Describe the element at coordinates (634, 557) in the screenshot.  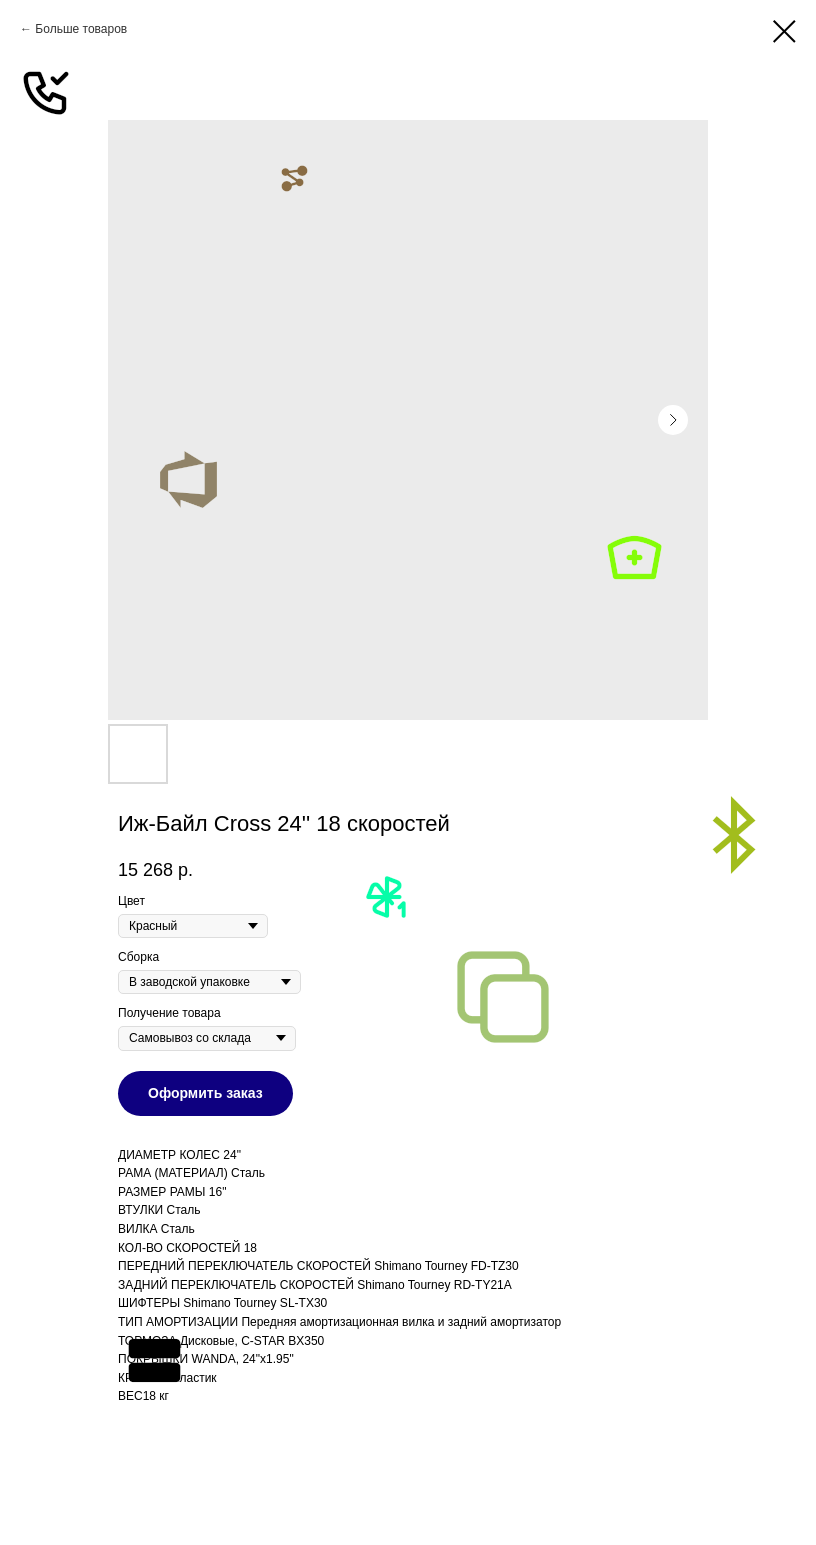
I see `access nursing or healthcare services` at that location.